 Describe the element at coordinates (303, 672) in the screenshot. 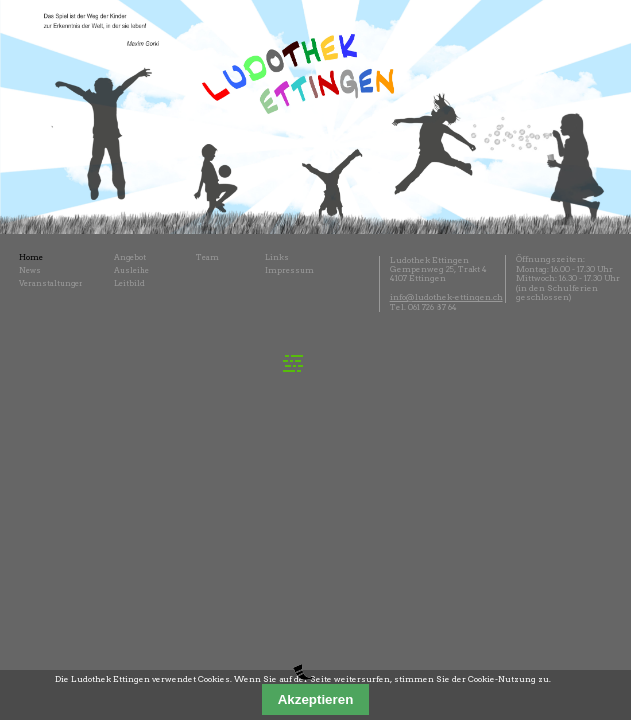

I see `Flask web framework logo` at that location.